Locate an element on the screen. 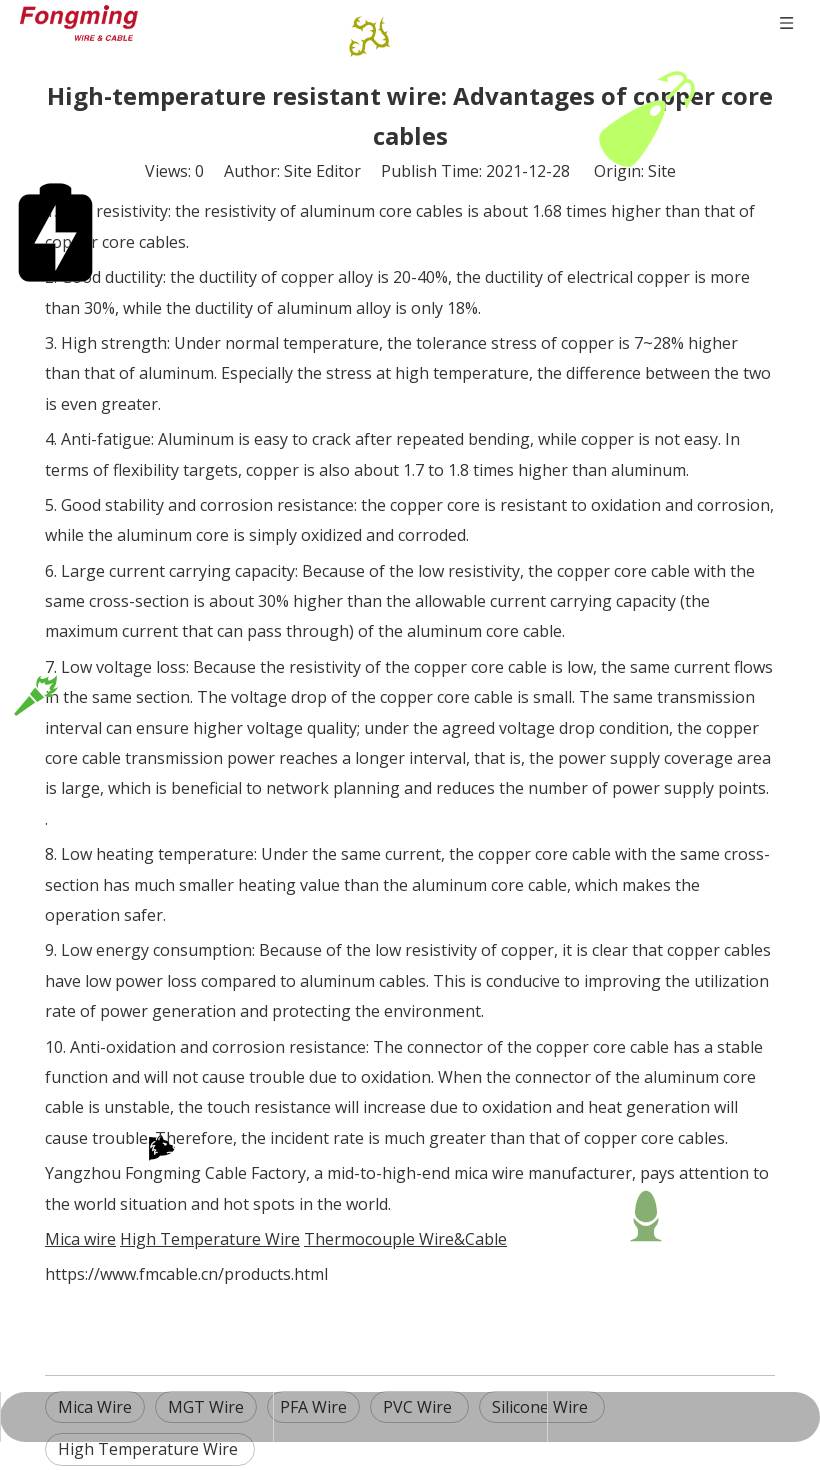 The height and width of the screenshot is (1470, 820). fishing lure or tackle equipment in a game inventory is located at coordinates (647, 119).